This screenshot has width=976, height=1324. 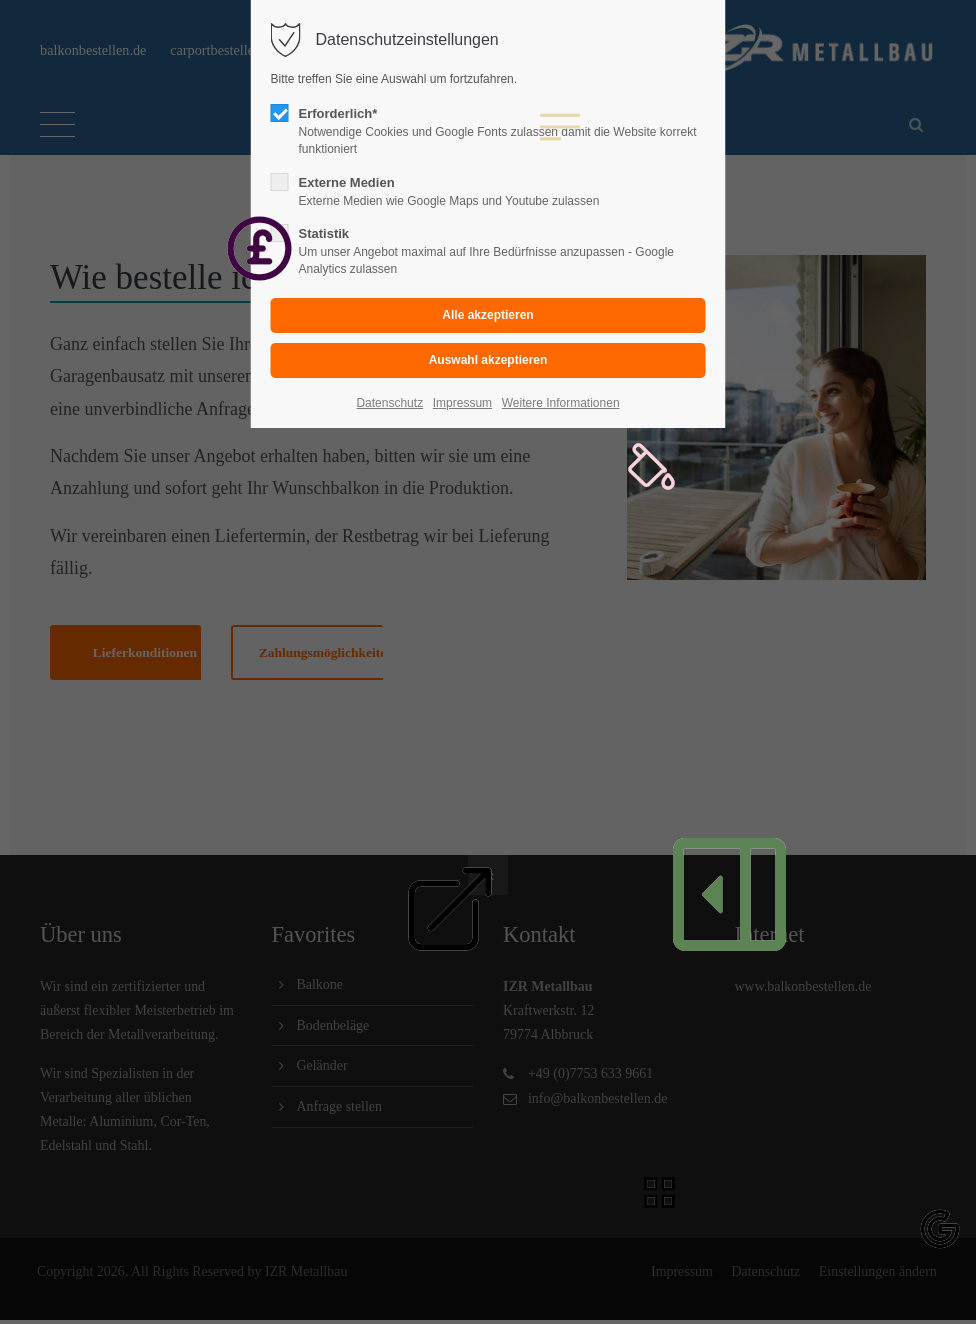 What do you see at coordinates (651, 466) in the screenshot?
I see `fill an area with color` at bounding box center [651, 466].